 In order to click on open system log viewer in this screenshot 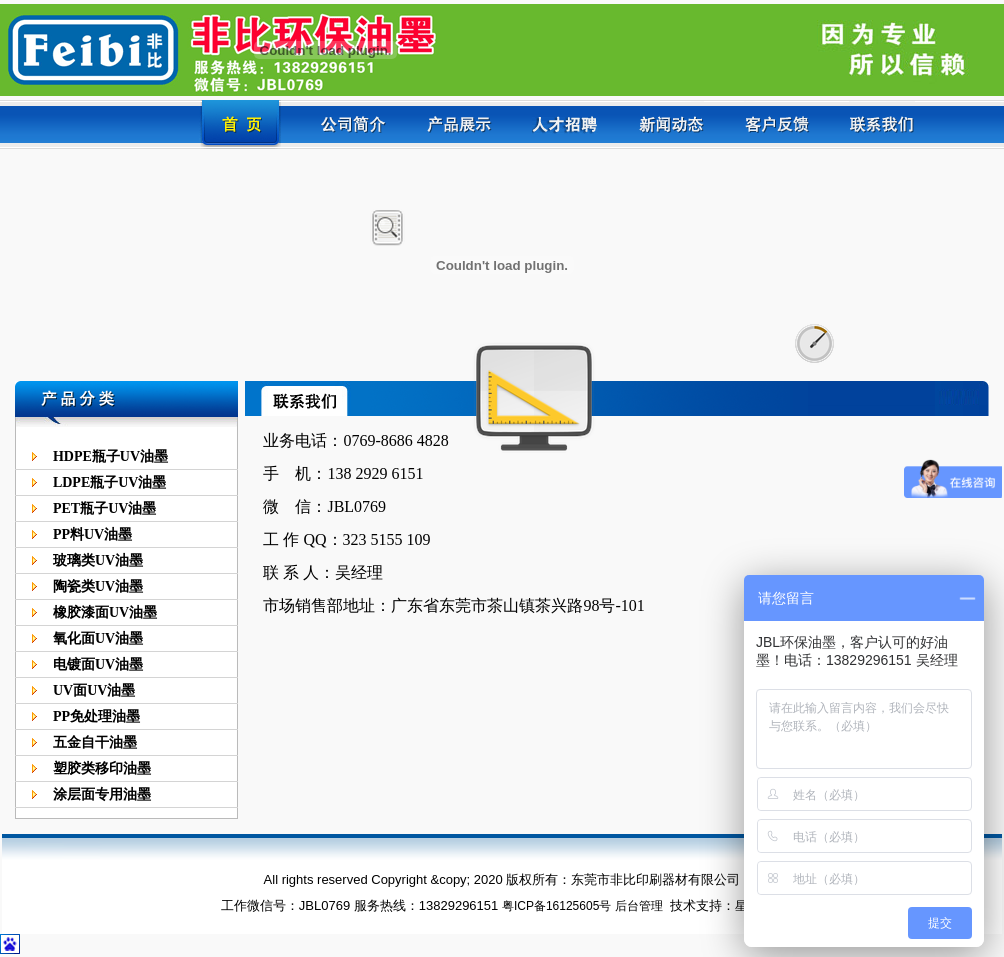, I will do `click(387, 227)`.